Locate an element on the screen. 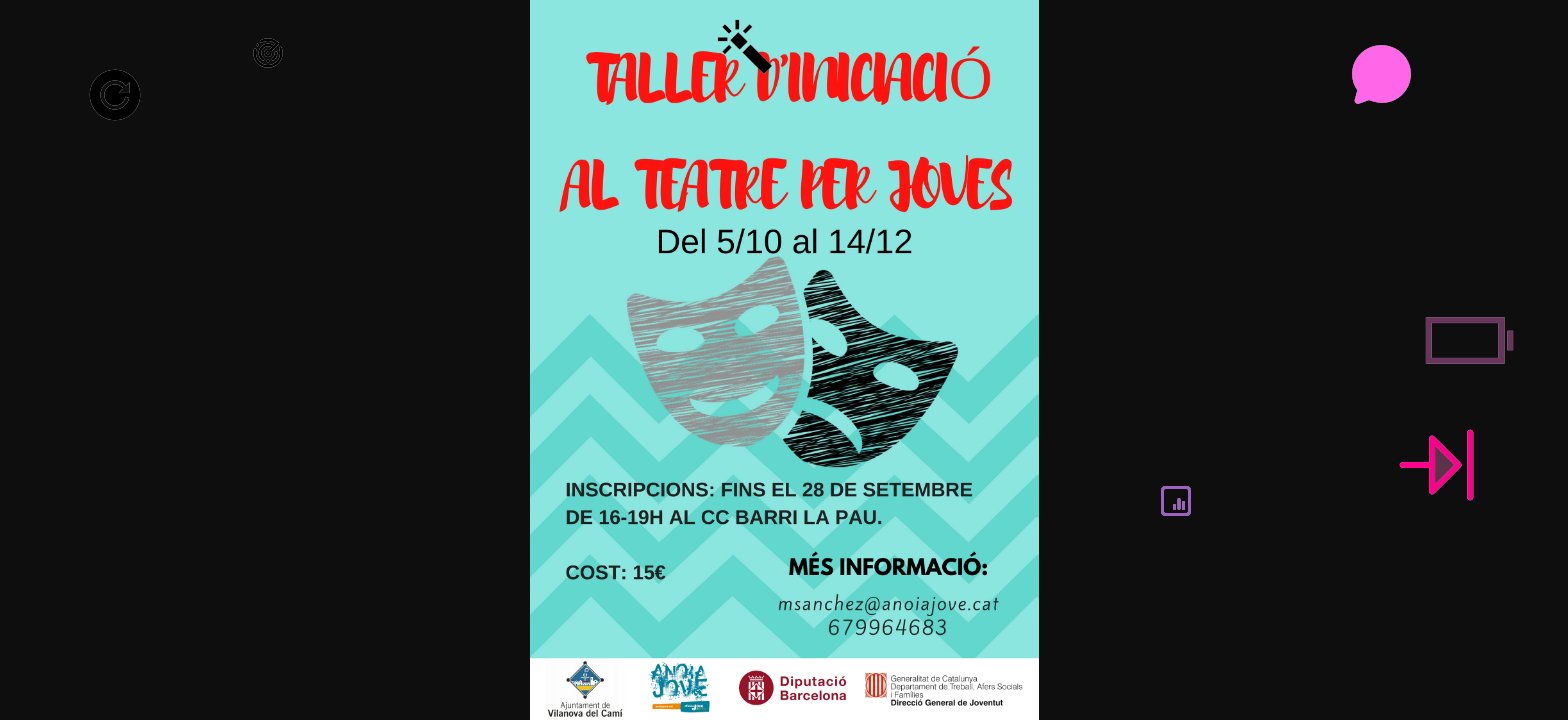 The width and height of the screenshot is (1568, 720). refresh or reload content is located at coordinates (115, 95).